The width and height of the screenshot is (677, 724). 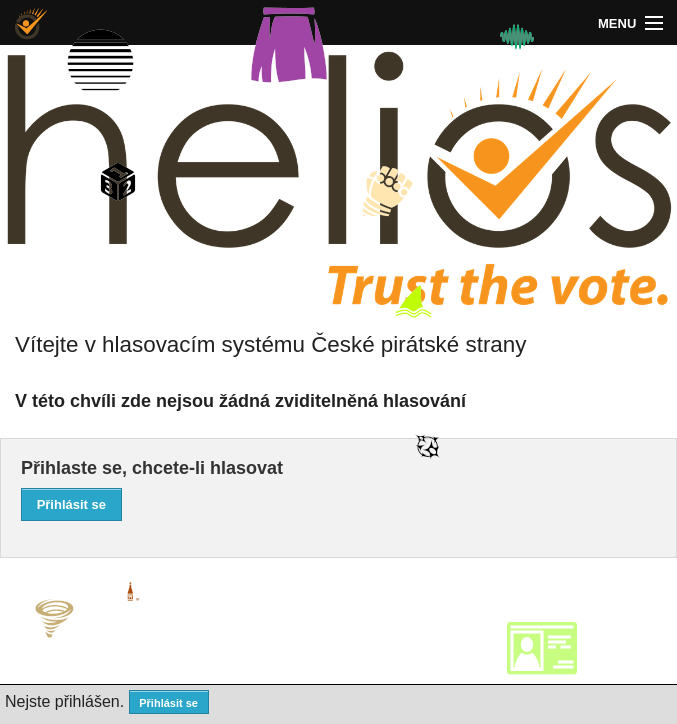 I want to click on retro or synthwave style sun decoration, so click(x=100, y=62).